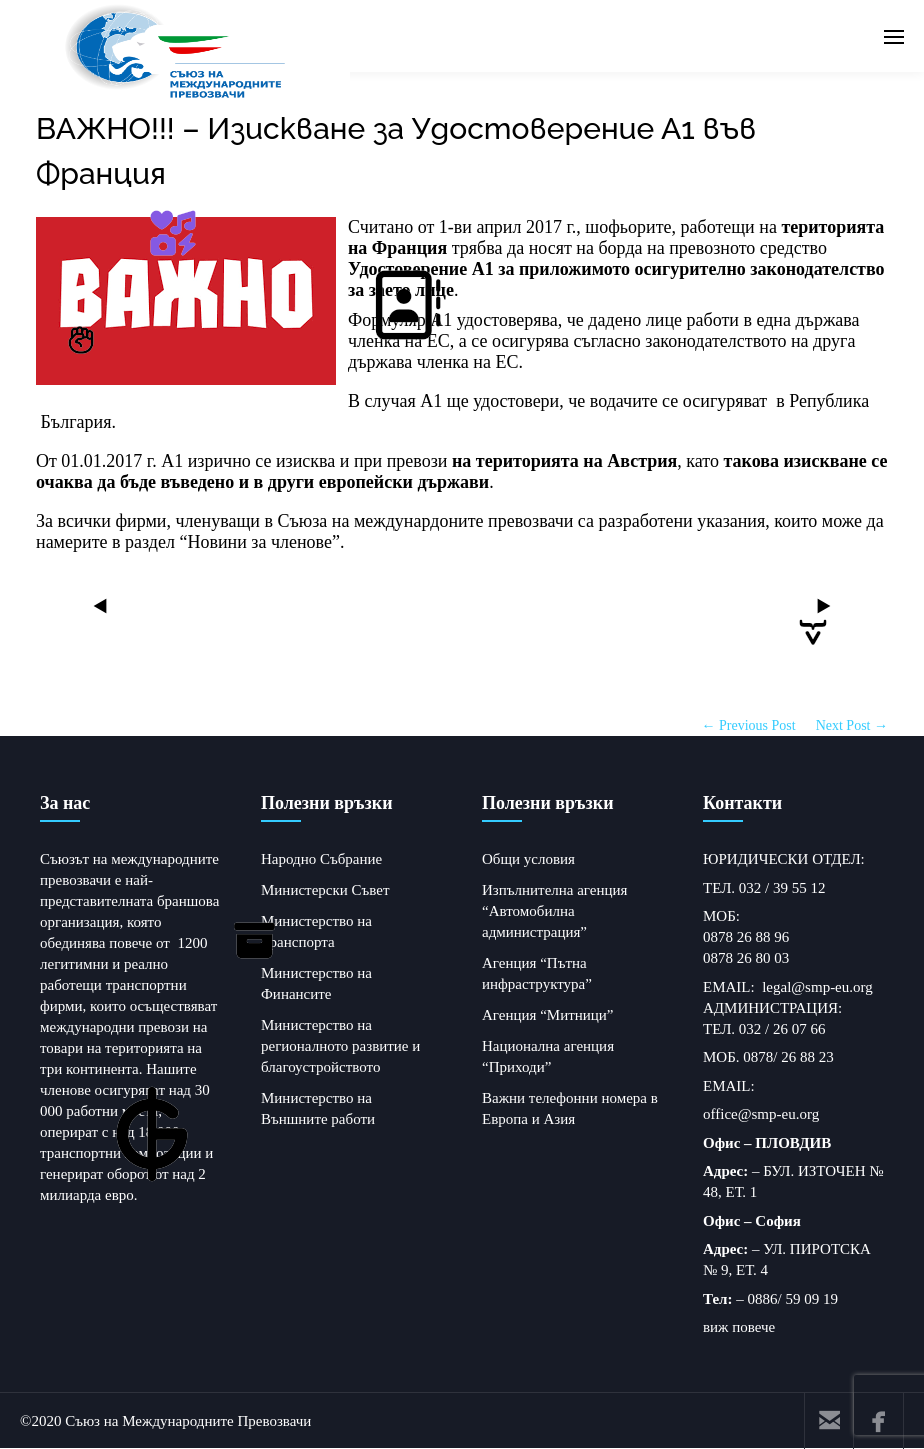 The image size is (924, 1449). Describe the element at coordinates (152, 1134) in the screenshot. I see `indicates paraguayan guaraní currency` at that location.